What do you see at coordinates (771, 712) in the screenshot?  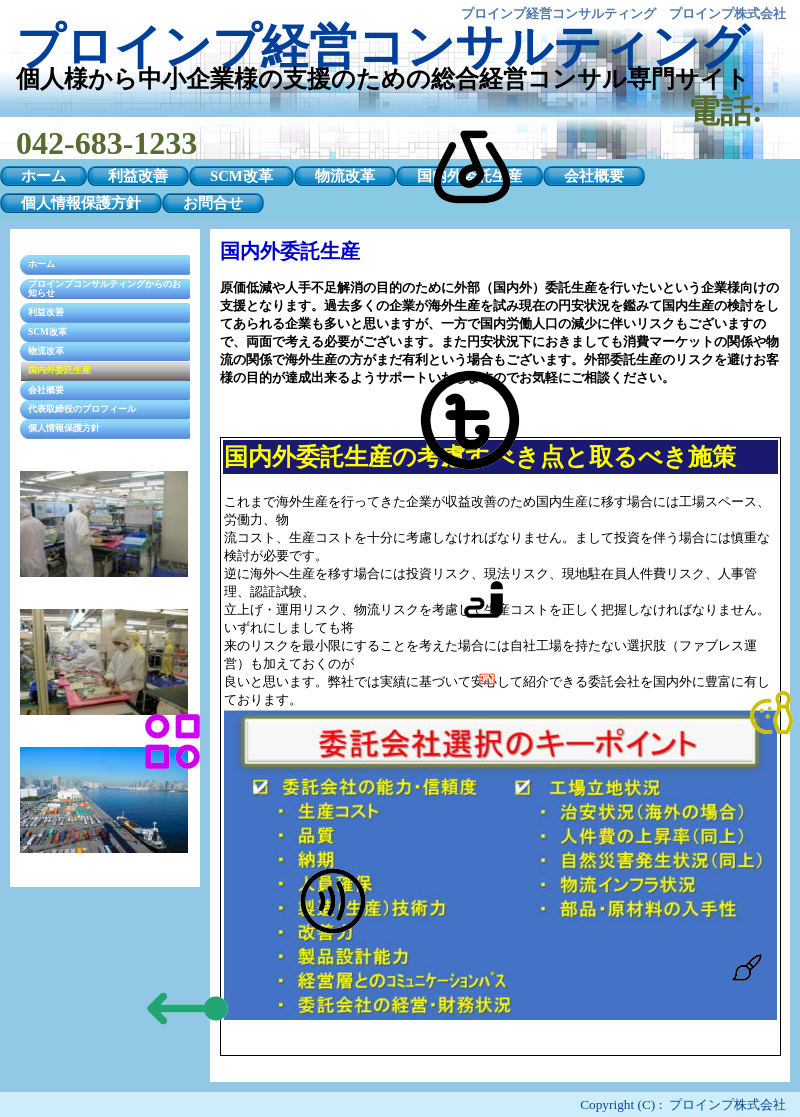 I see `browse bowling alleys nearby` at bounding box center [771, 712].